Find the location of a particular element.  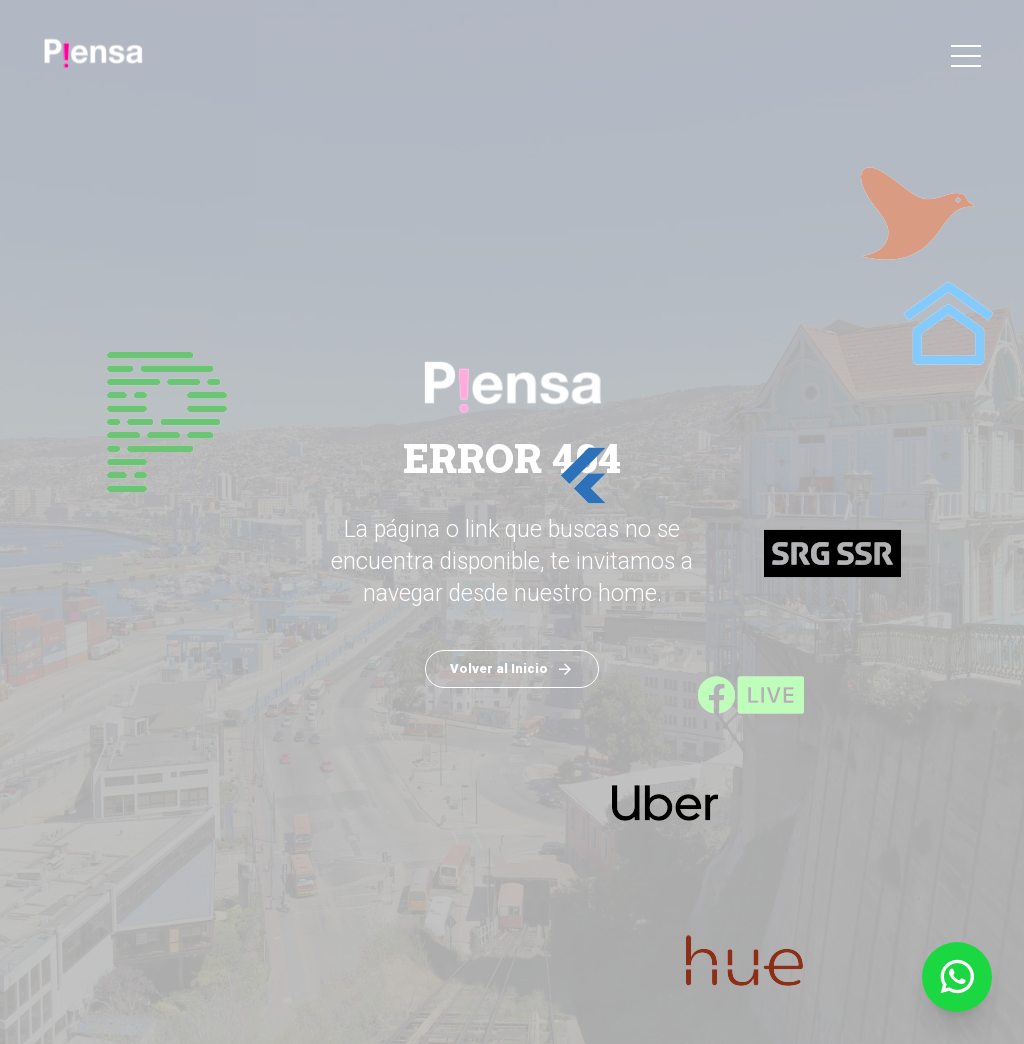

prettier code formatter logo is located at coordinates (167, 422).